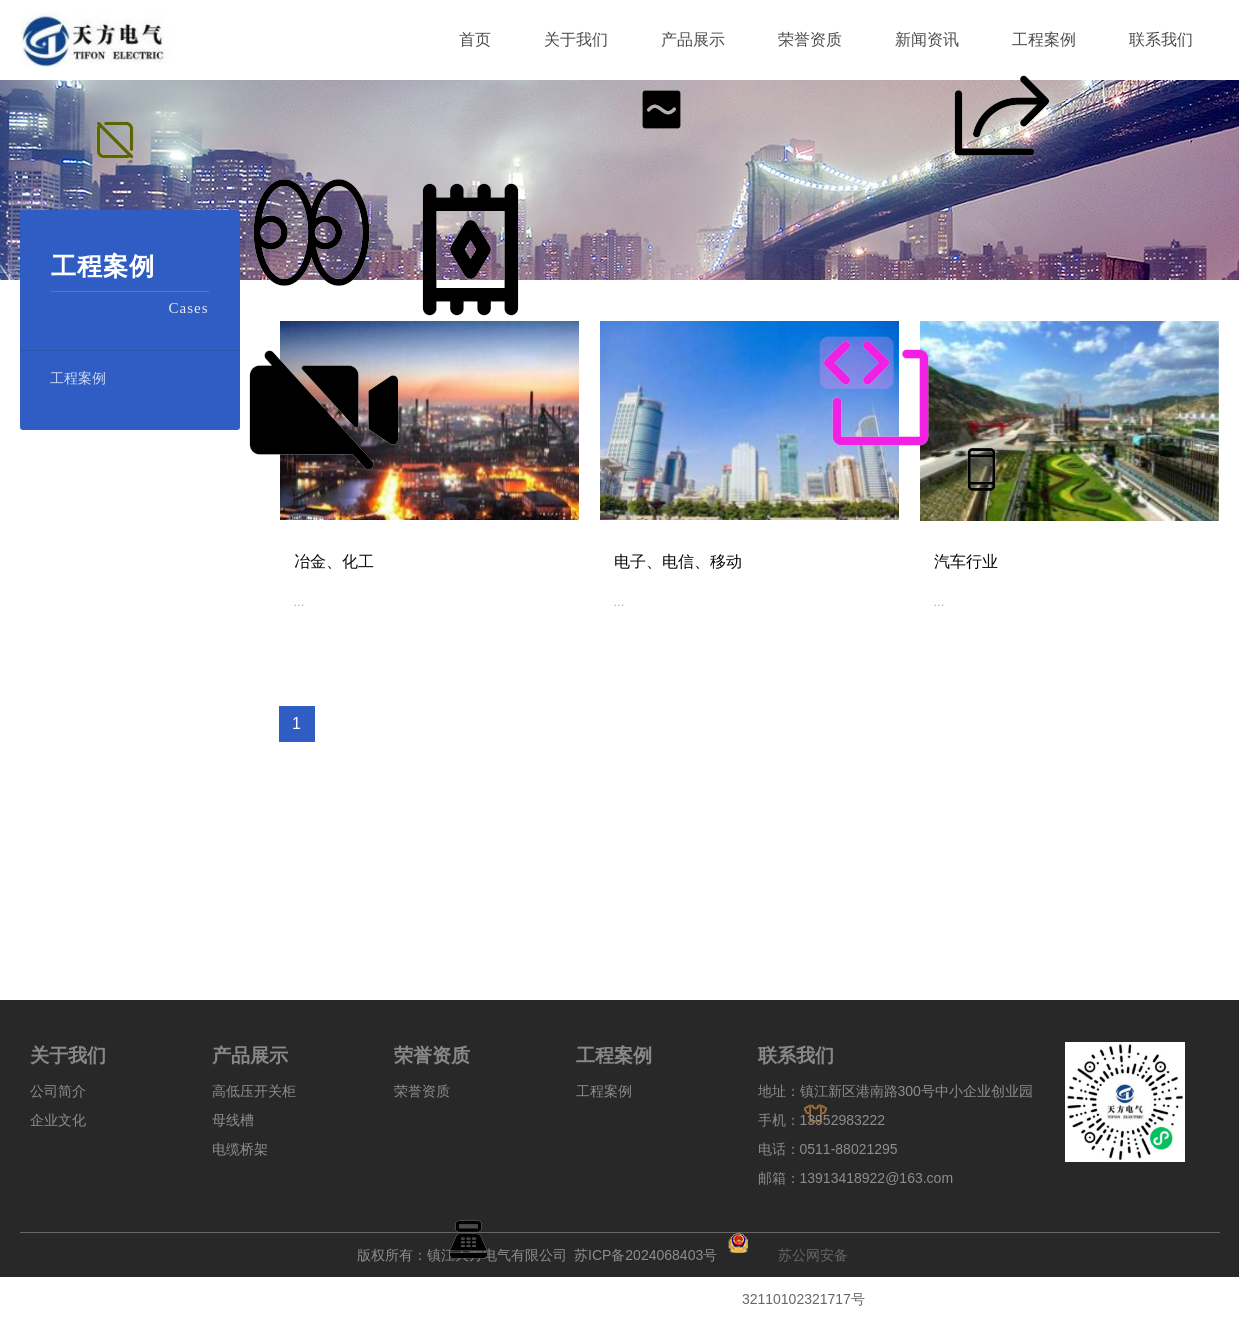  Describe the element at coordinates (880, 397) in the screenshot. I see `insert a code block or snippet` at that location.